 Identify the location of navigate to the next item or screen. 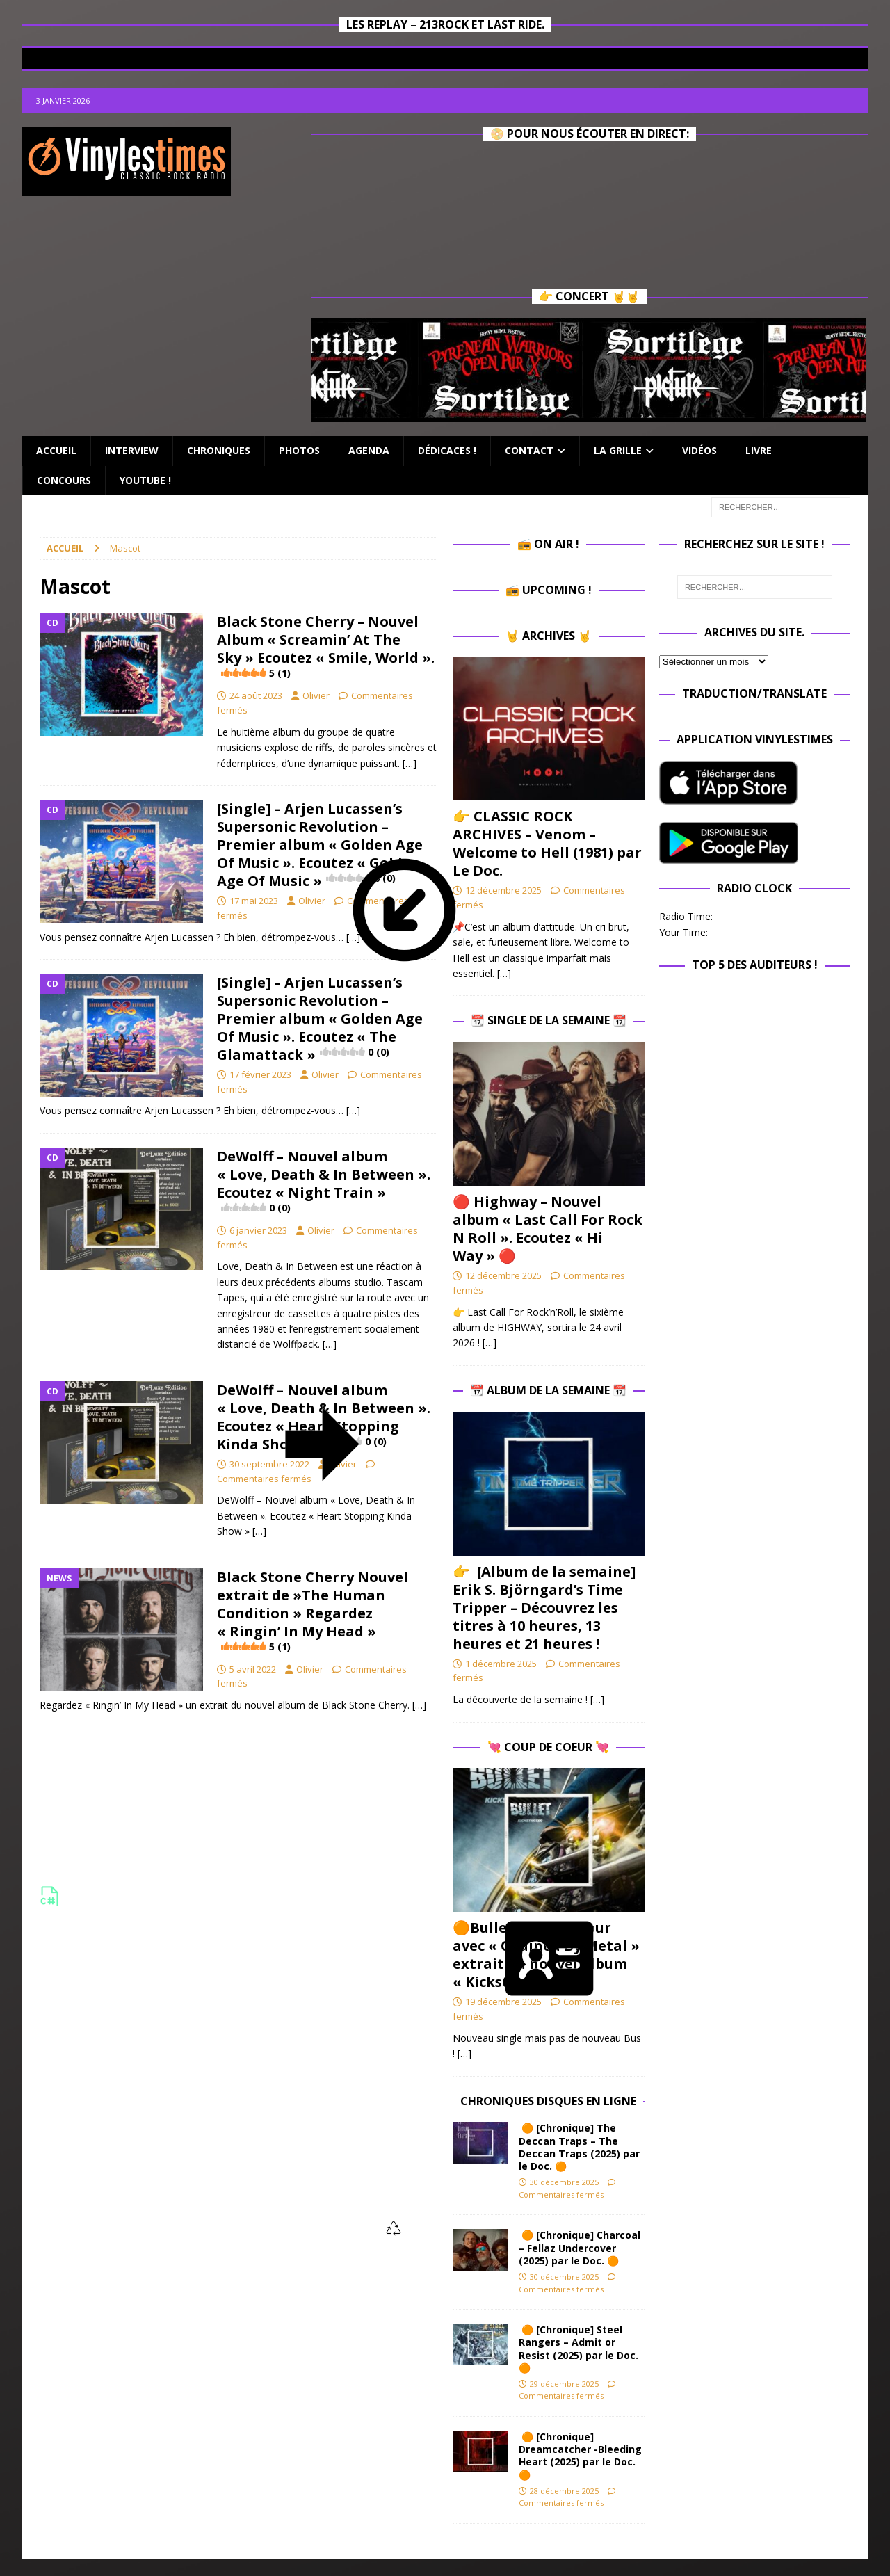
(322, 1444).